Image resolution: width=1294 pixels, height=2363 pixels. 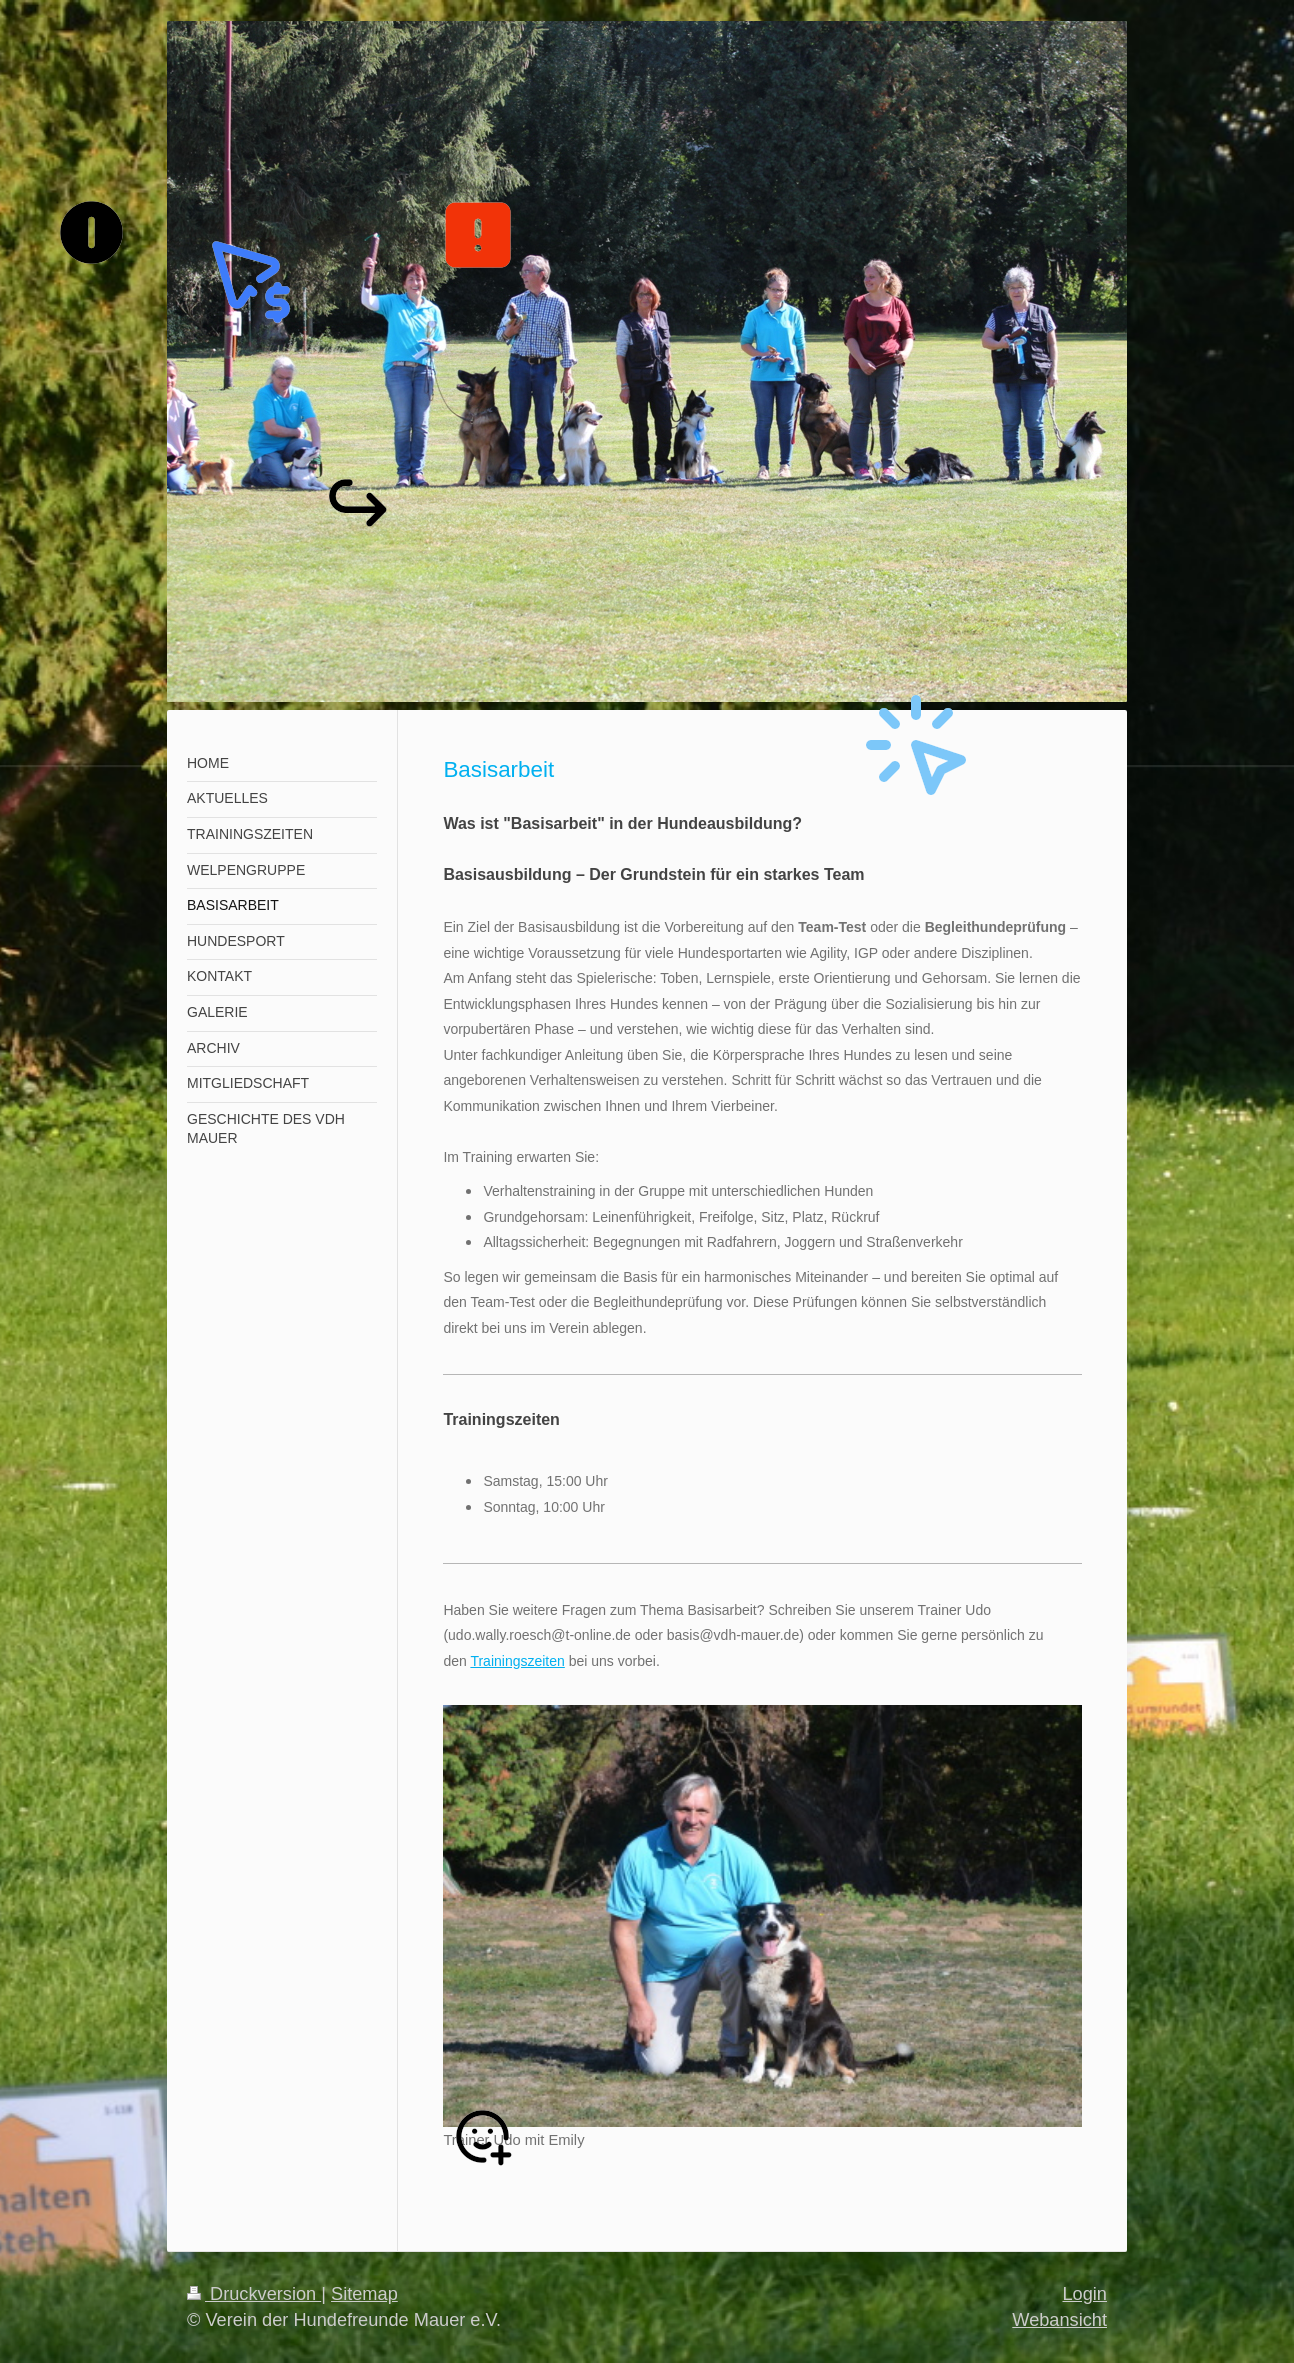 What do you see at coordinates (478, 235) in the screenshot?
I see `indicates a warning or alert status` at bounding box center [478, 235].